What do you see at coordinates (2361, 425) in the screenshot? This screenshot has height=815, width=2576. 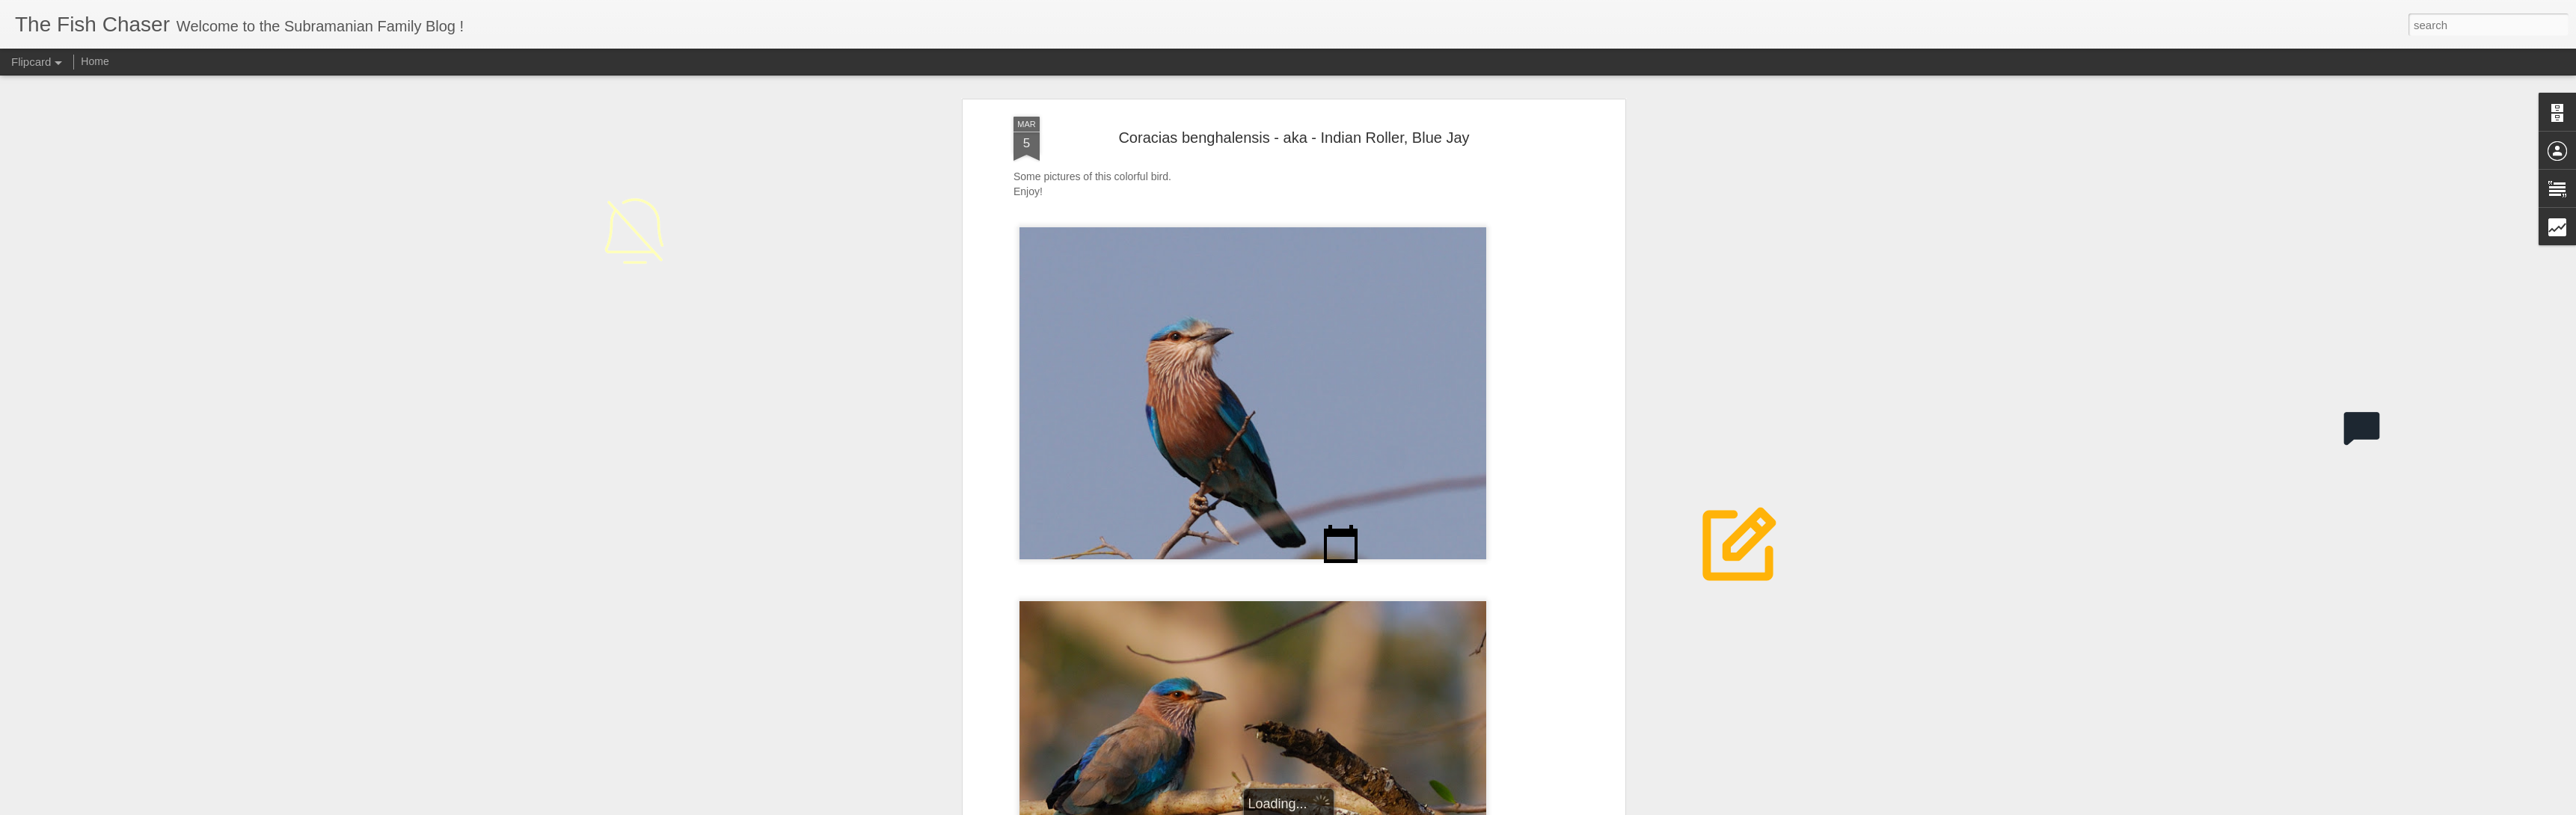 I see `open chat or messaging` at bounding box center [2361, 425].